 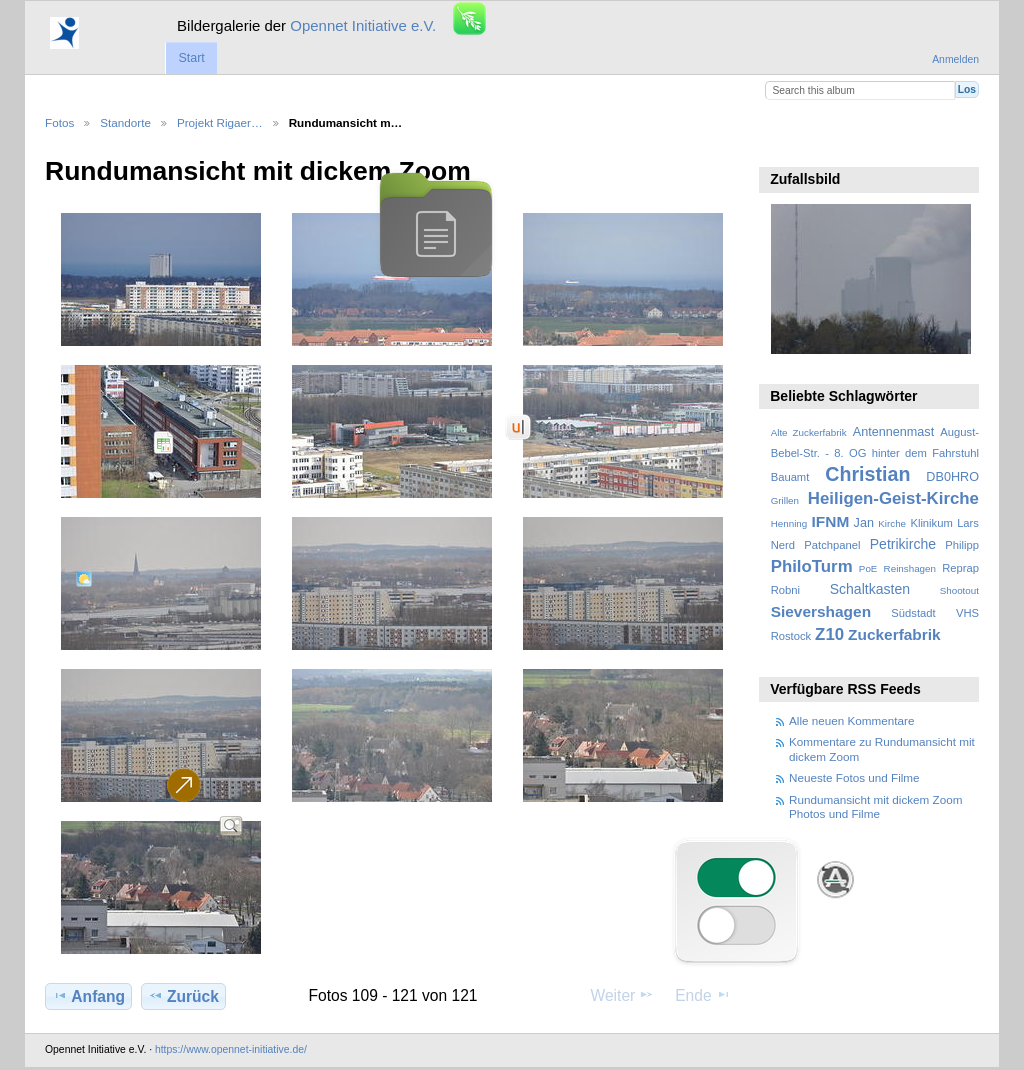 I want to click on open the weather app, so click(x=84, y=579).